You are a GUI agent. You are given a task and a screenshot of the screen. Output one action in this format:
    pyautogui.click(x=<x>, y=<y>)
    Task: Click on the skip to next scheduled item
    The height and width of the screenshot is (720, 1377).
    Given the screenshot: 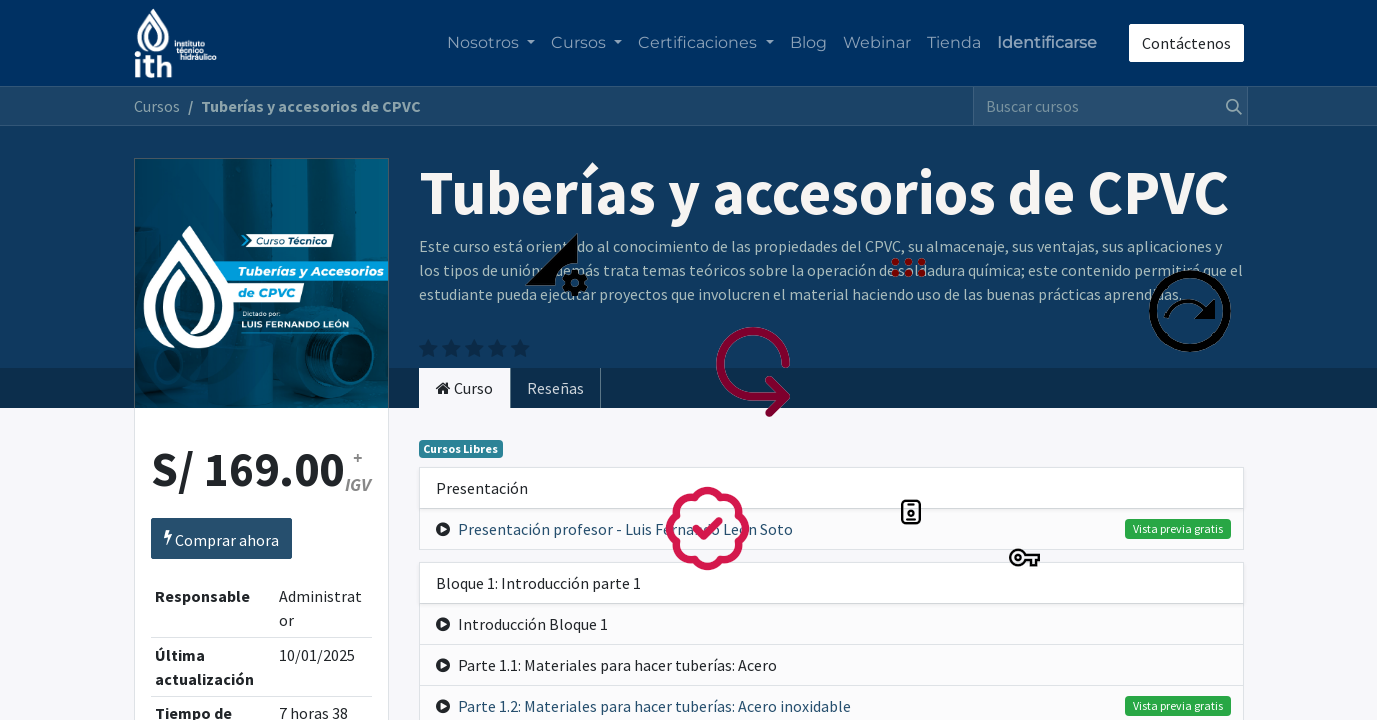 What is the action you would take?
    pyautogui.click(x=1190, y=311)
    